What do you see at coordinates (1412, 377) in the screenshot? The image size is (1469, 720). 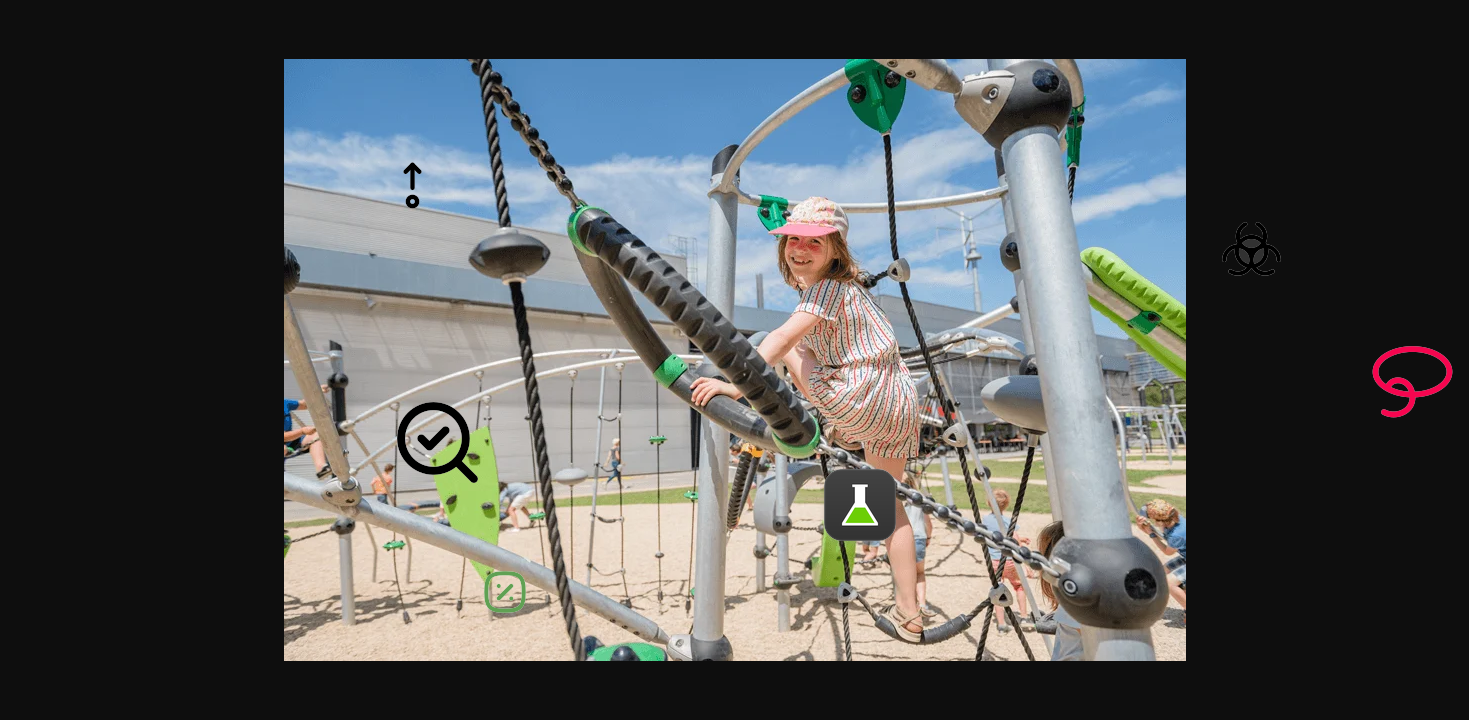 I see `select objects using freehand drawing` at bounding box center [1412, 377].